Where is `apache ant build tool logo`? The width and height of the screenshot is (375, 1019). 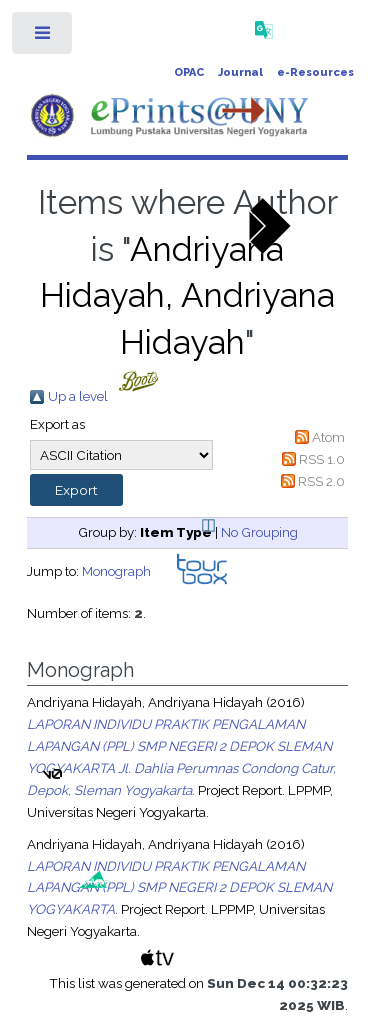 apache ant build tool logo is located at coordinates (95, 880).